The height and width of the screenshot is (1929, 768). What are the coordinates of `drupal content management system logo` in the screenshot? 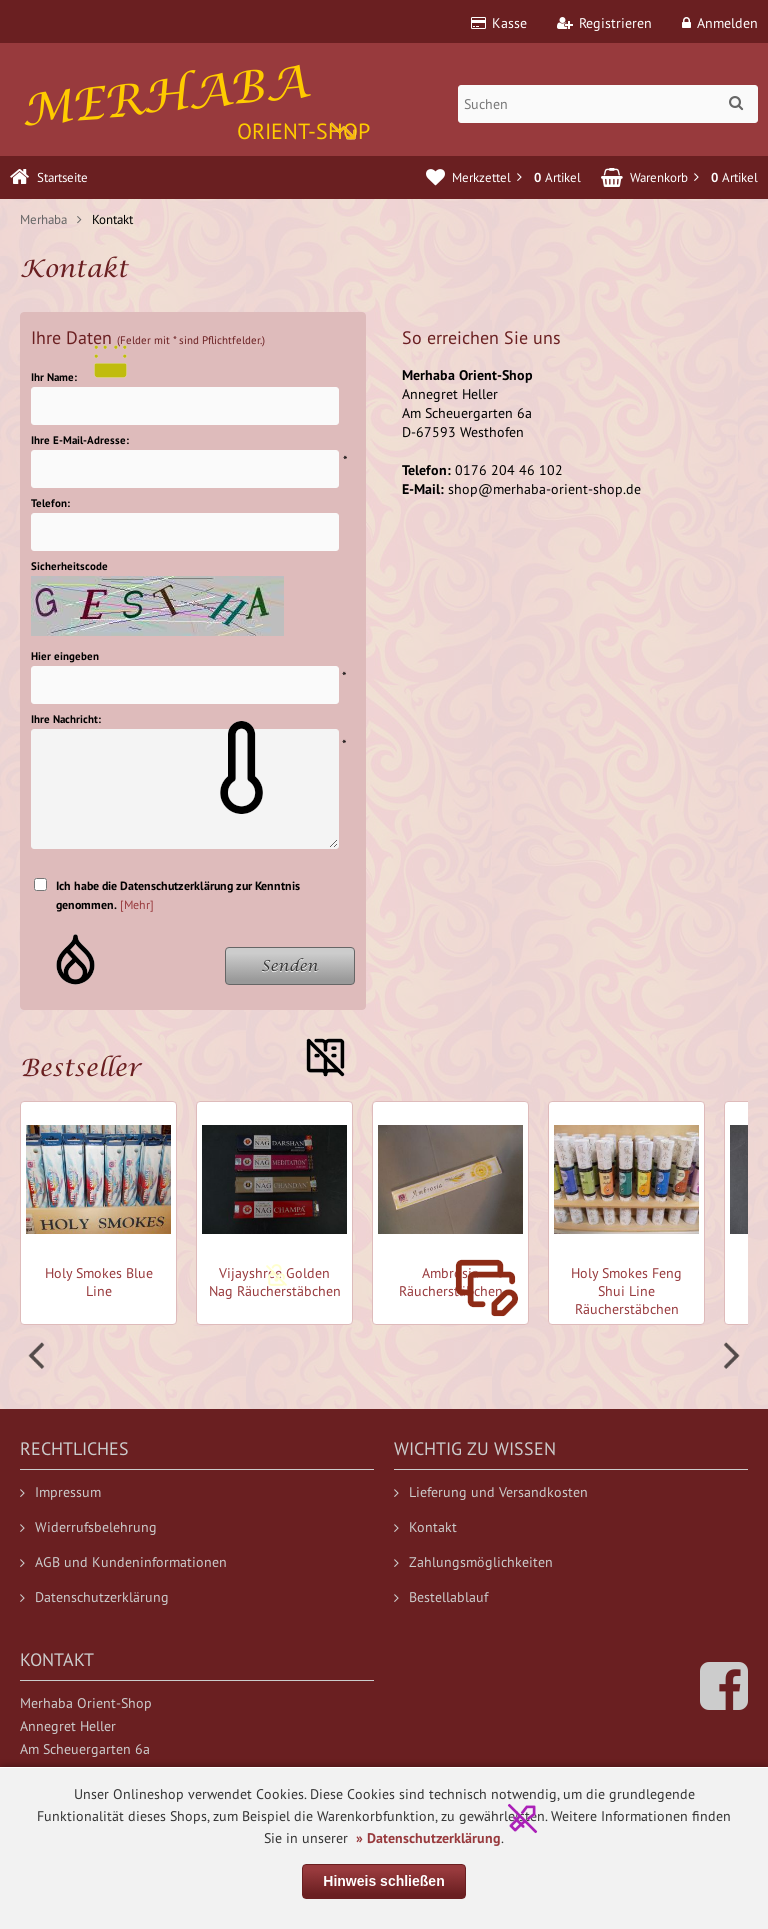 It's located at (75, 960).